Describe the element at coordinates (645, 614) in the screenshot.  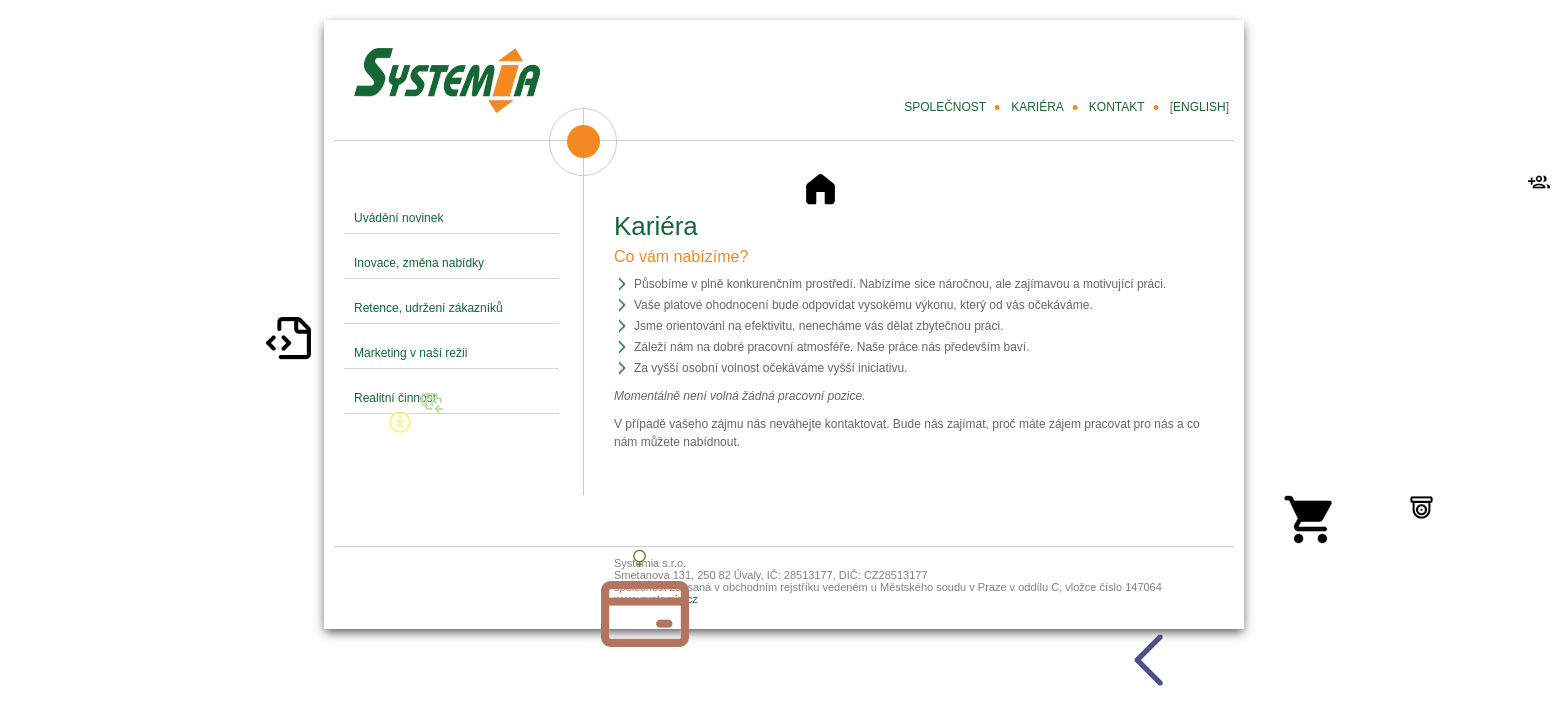
I see `manage payment methods` at that location.